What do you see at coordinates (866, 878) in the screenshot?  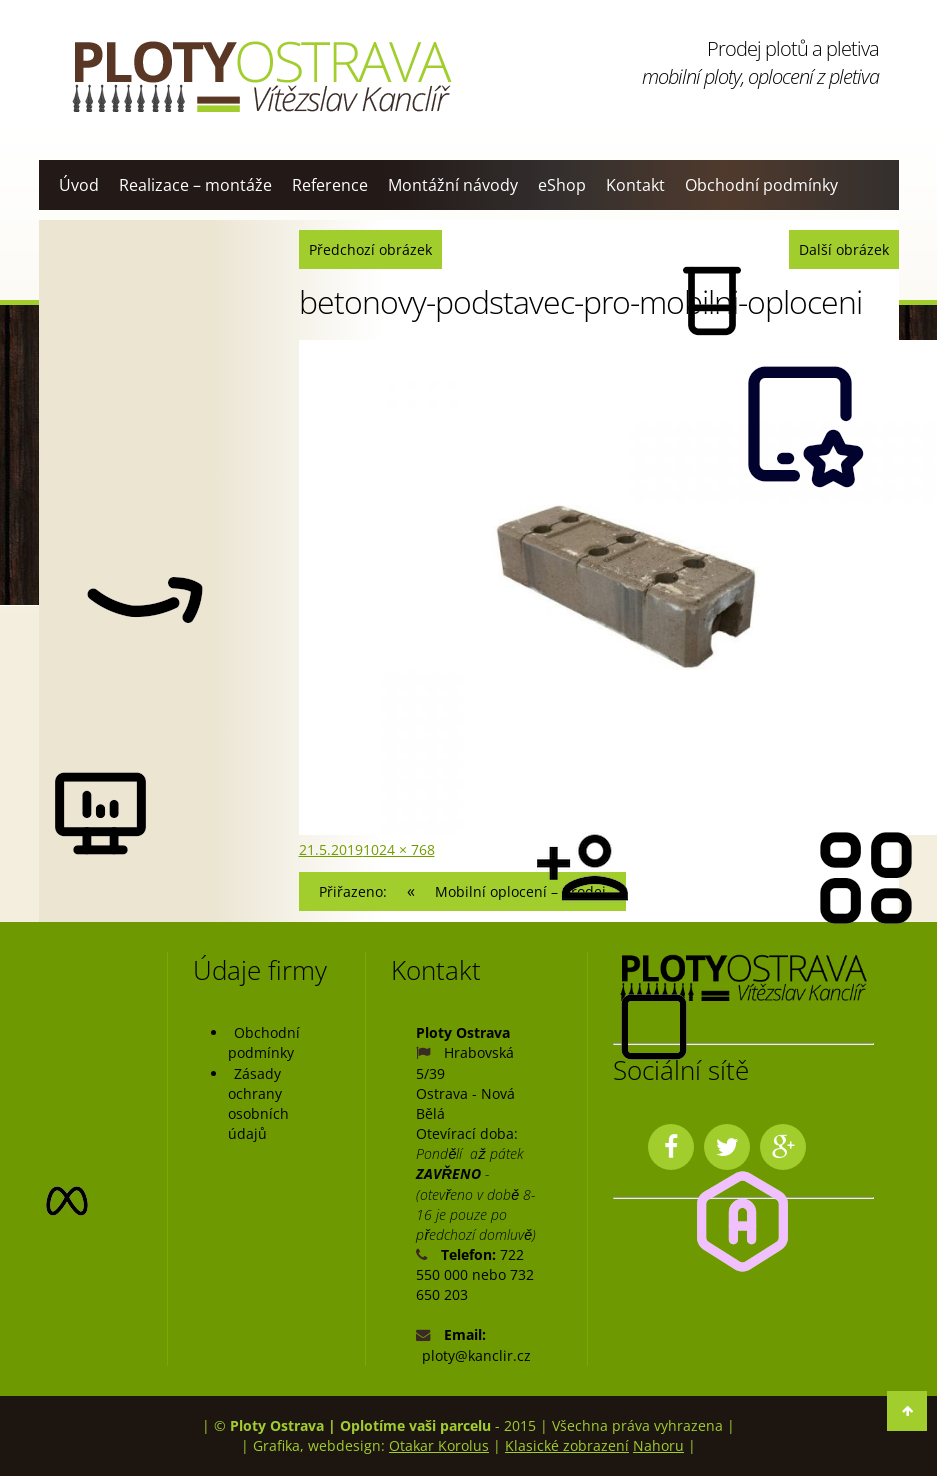 I see `switch to grid view layout` at bounding box center [866, 878].